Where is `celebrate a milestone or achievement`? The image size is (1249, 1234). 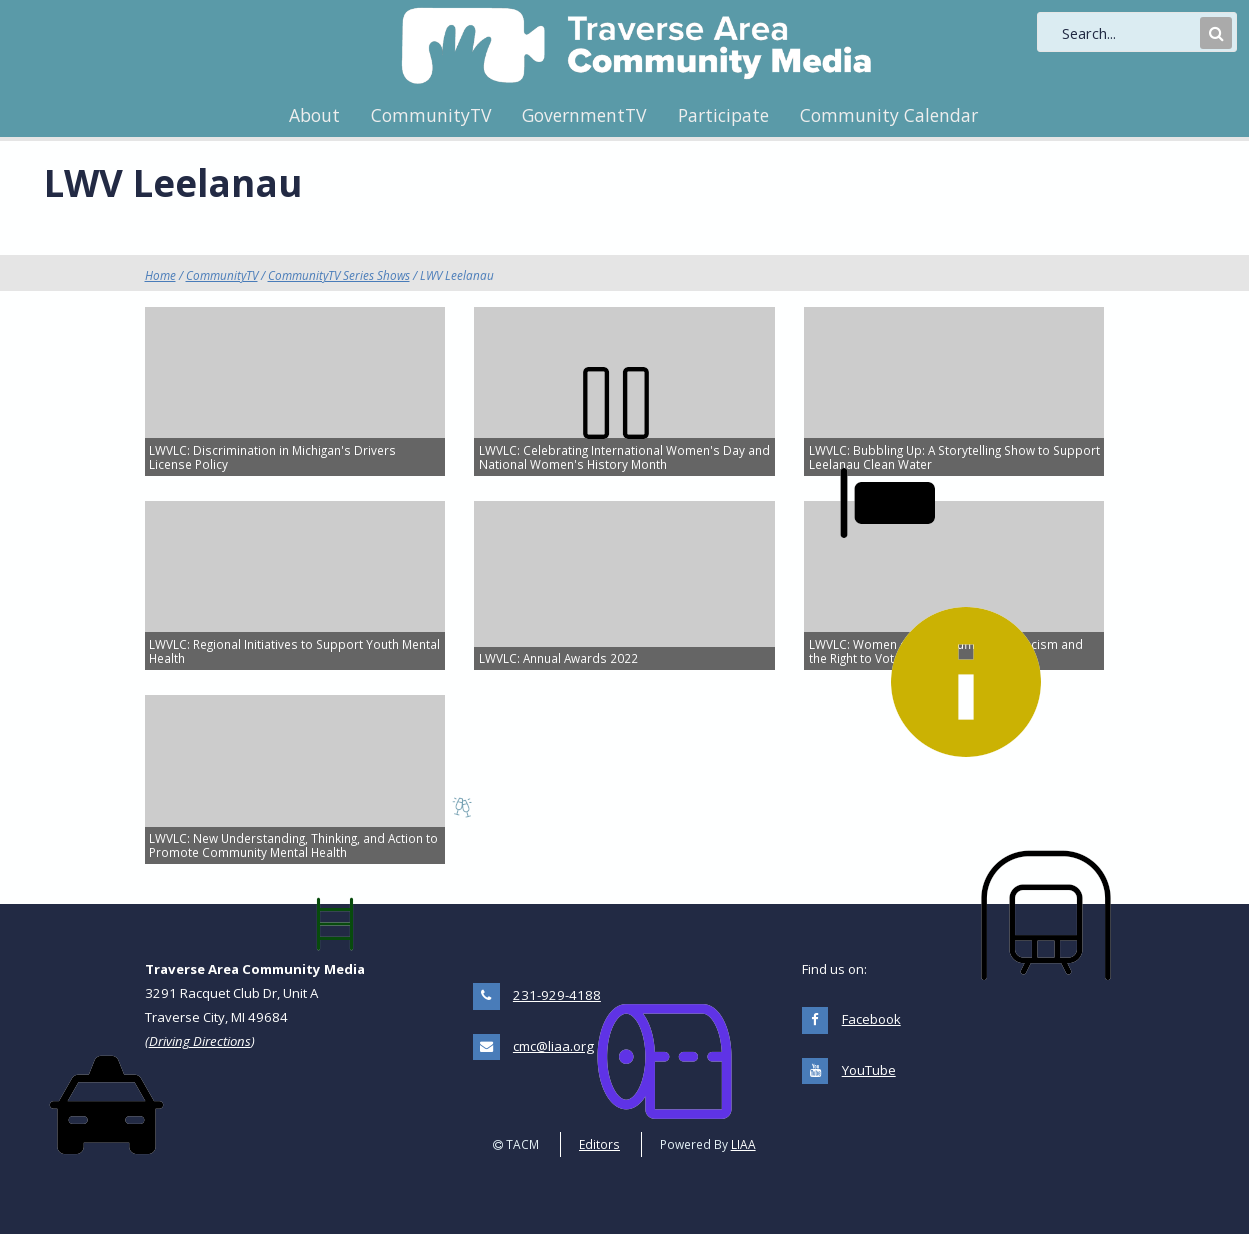 celebrate a milestone or achievement is located at coordinates (462, 807).